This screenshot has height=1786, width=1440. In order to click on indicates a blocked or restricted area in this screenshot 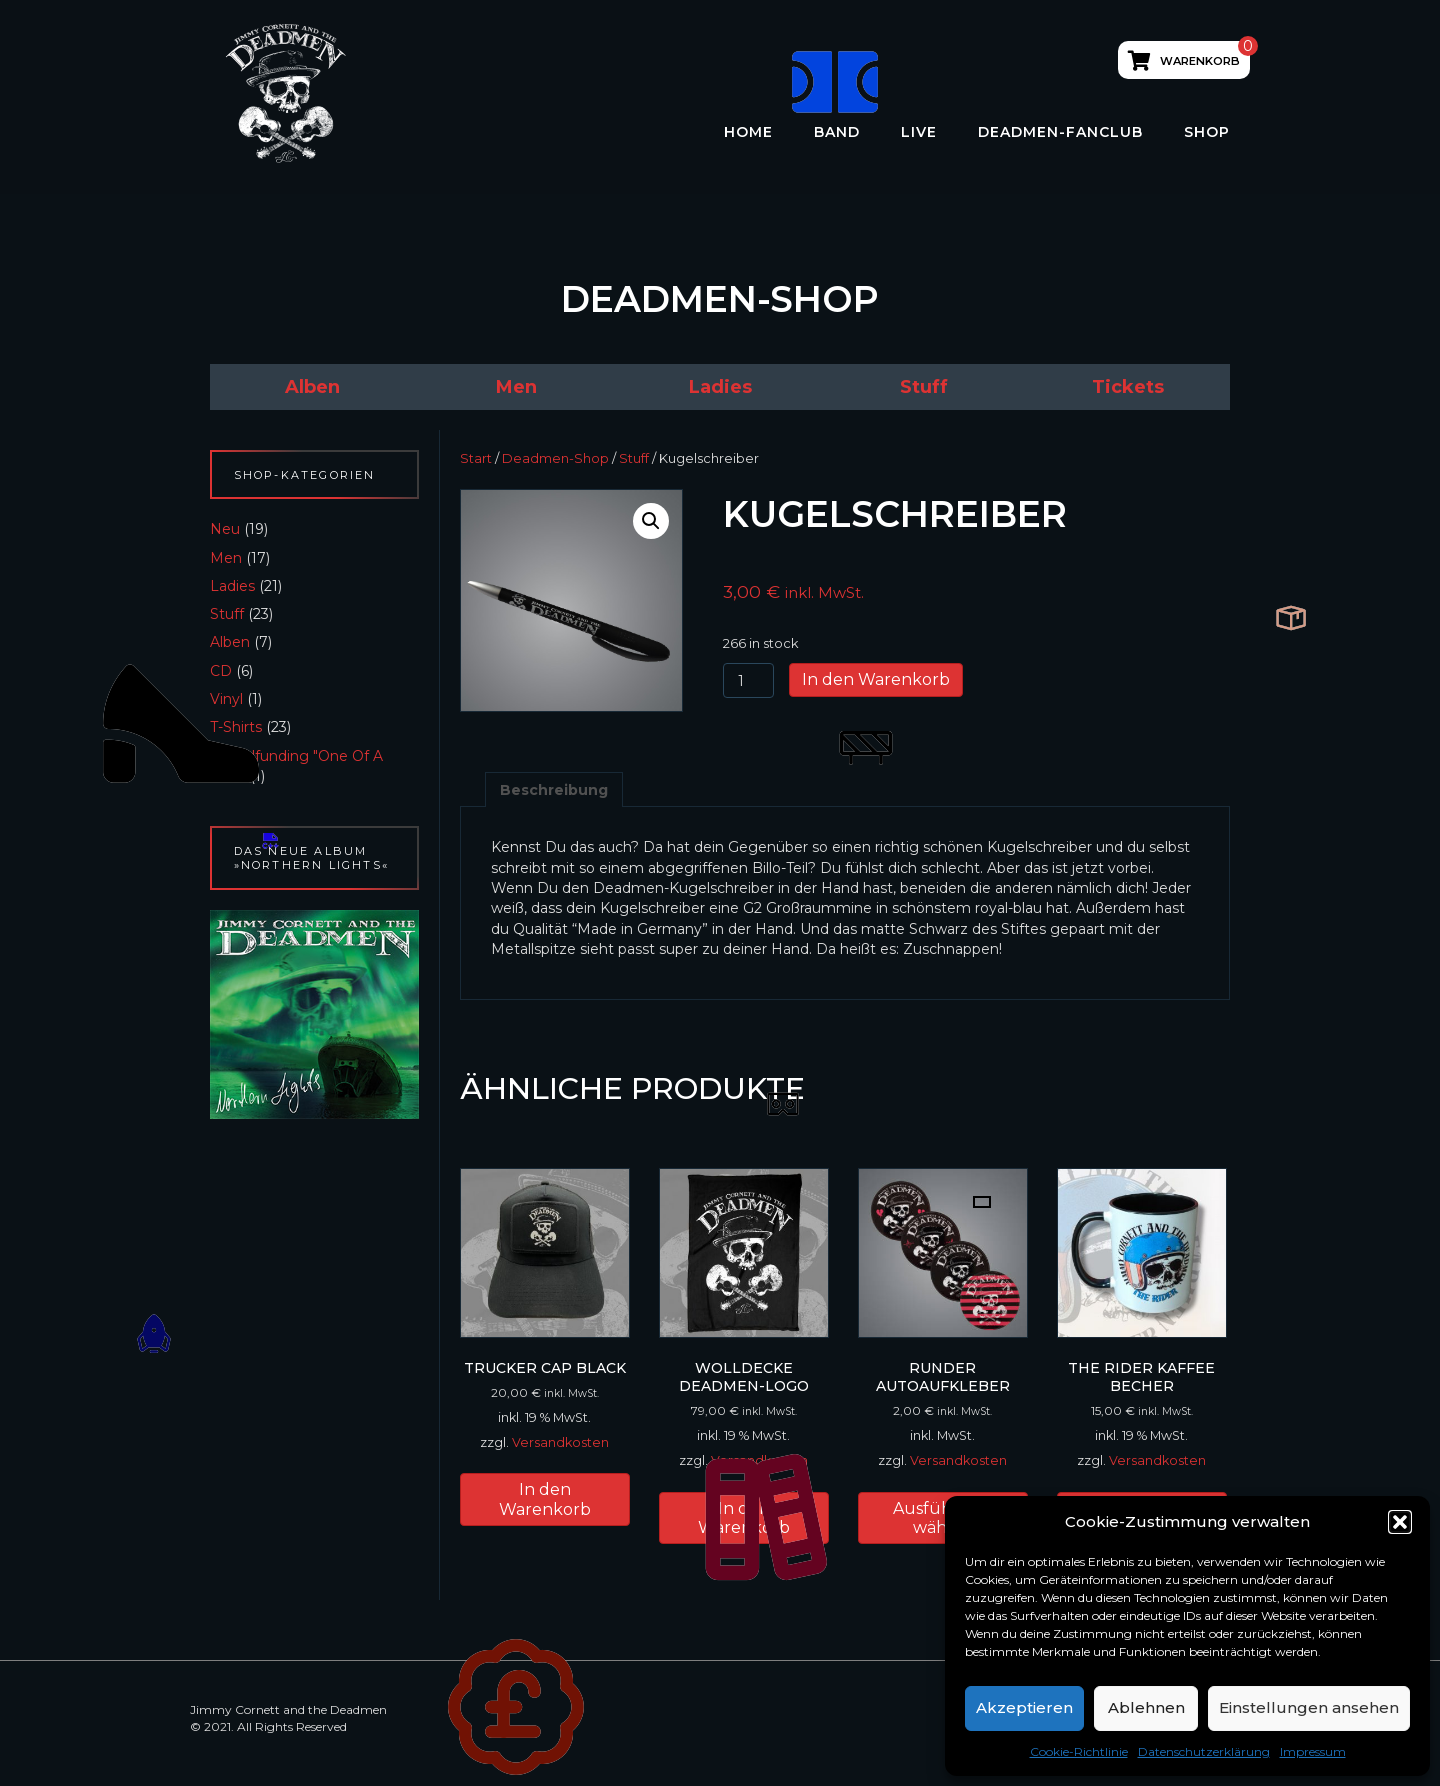, I will do `click(866, 746)`.